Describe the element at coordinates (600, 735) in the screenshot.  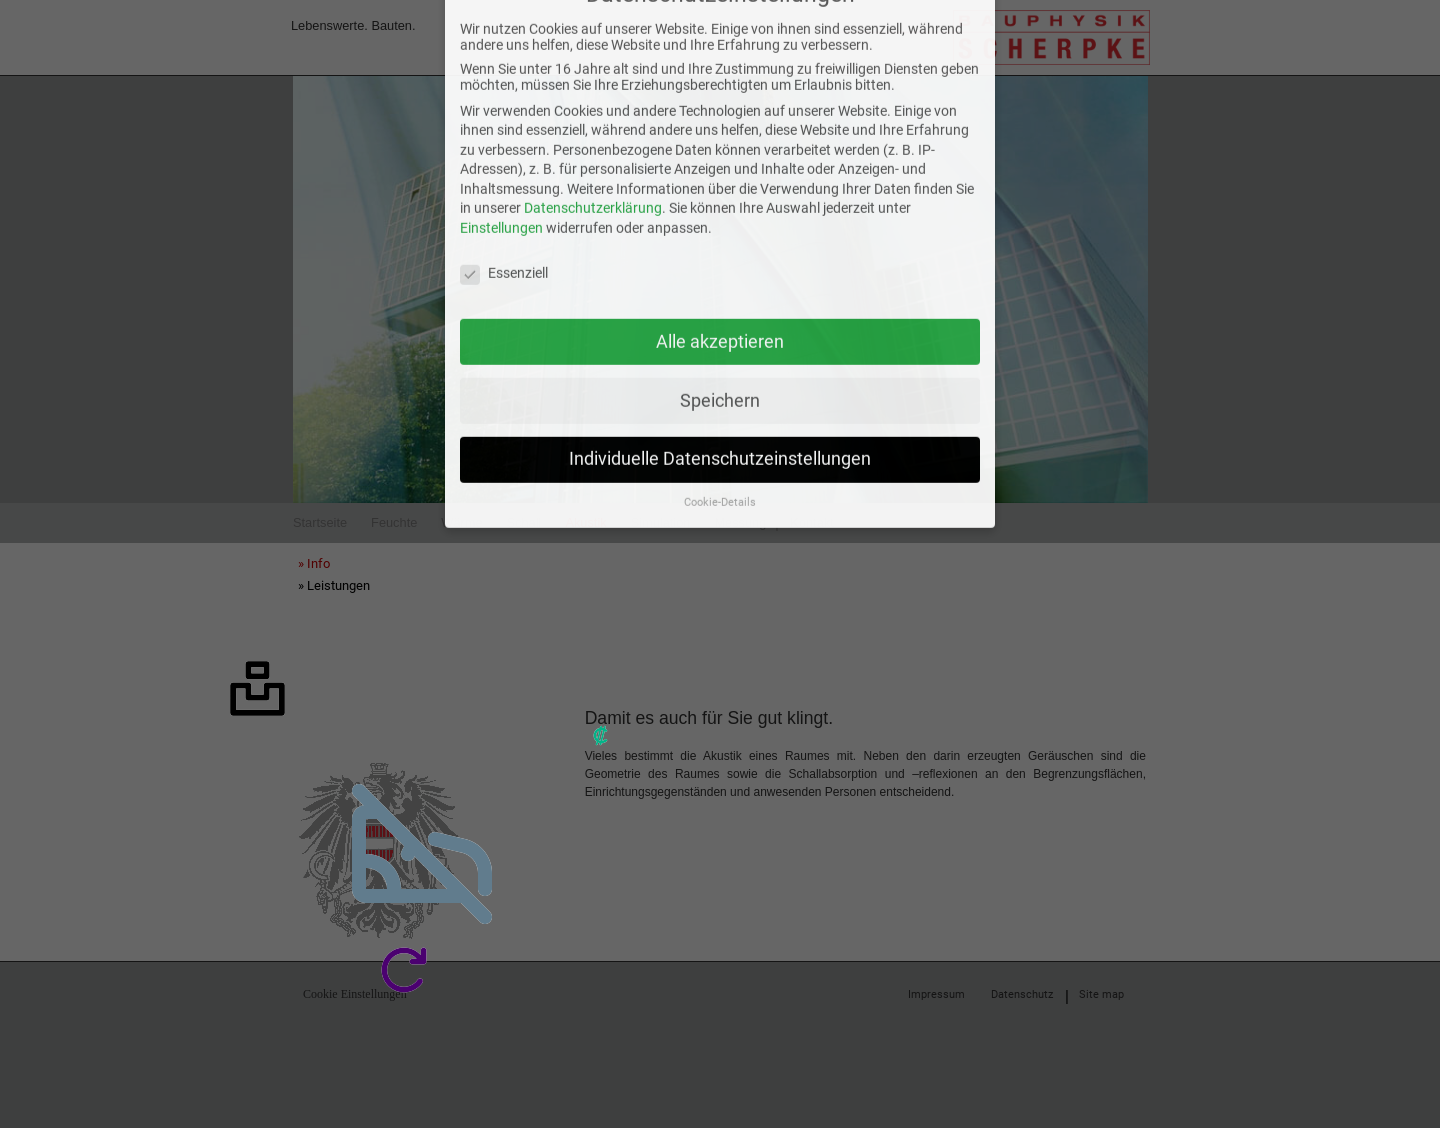
I see `indicates Costa Rican colón currency` at that location.